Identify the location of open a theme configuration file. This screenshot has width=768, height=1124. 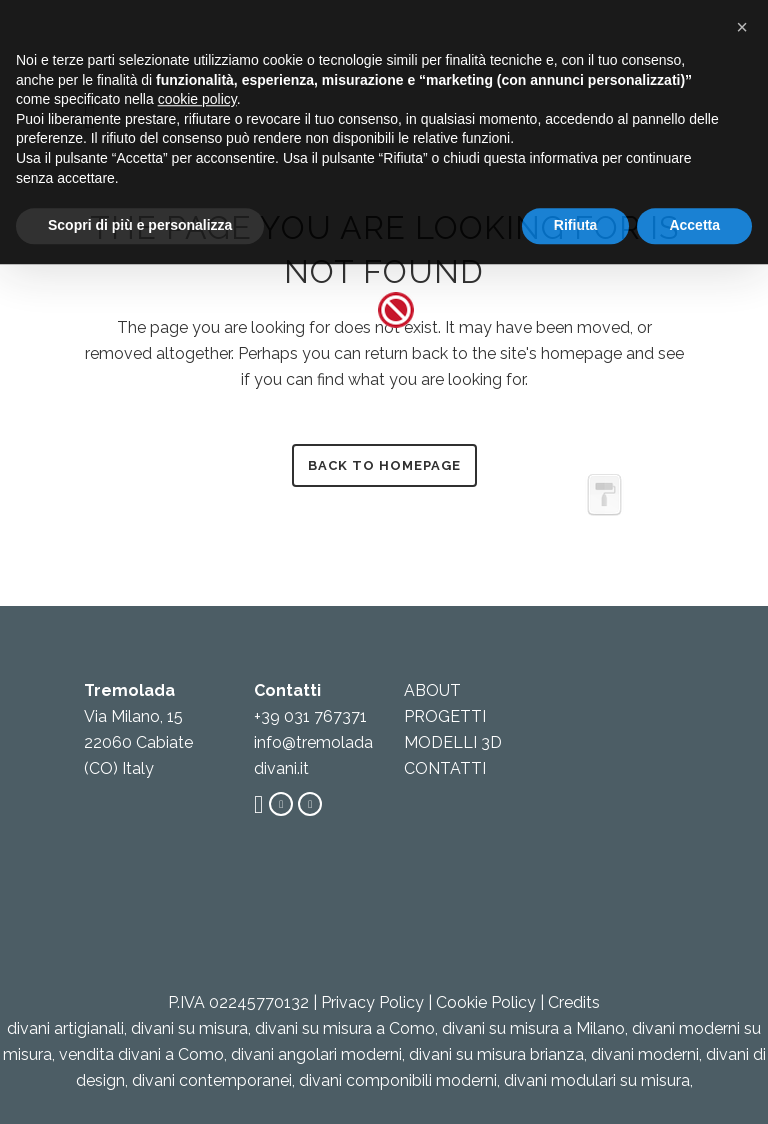
(604, 494).